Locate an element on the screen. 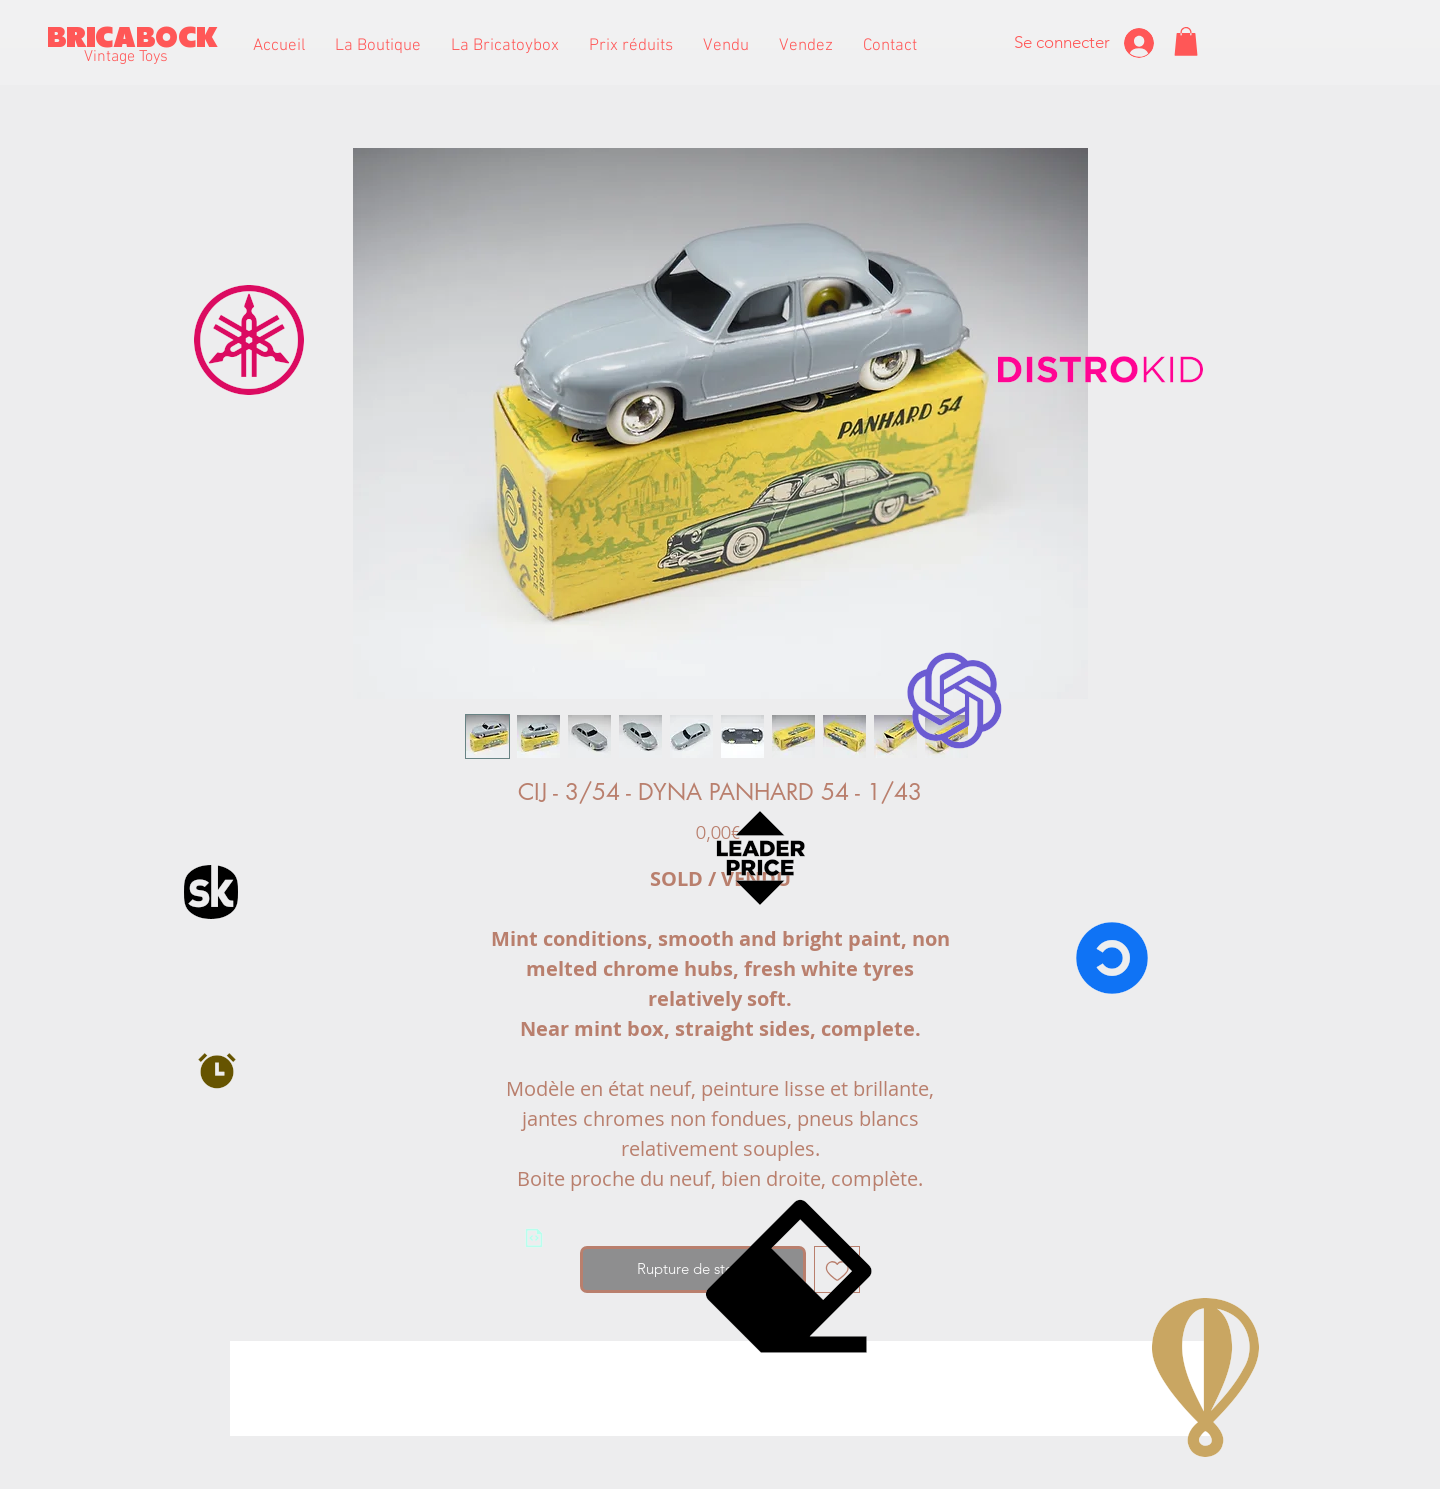  access distrokid music distribution platform is located at coordinates (1100, 369).